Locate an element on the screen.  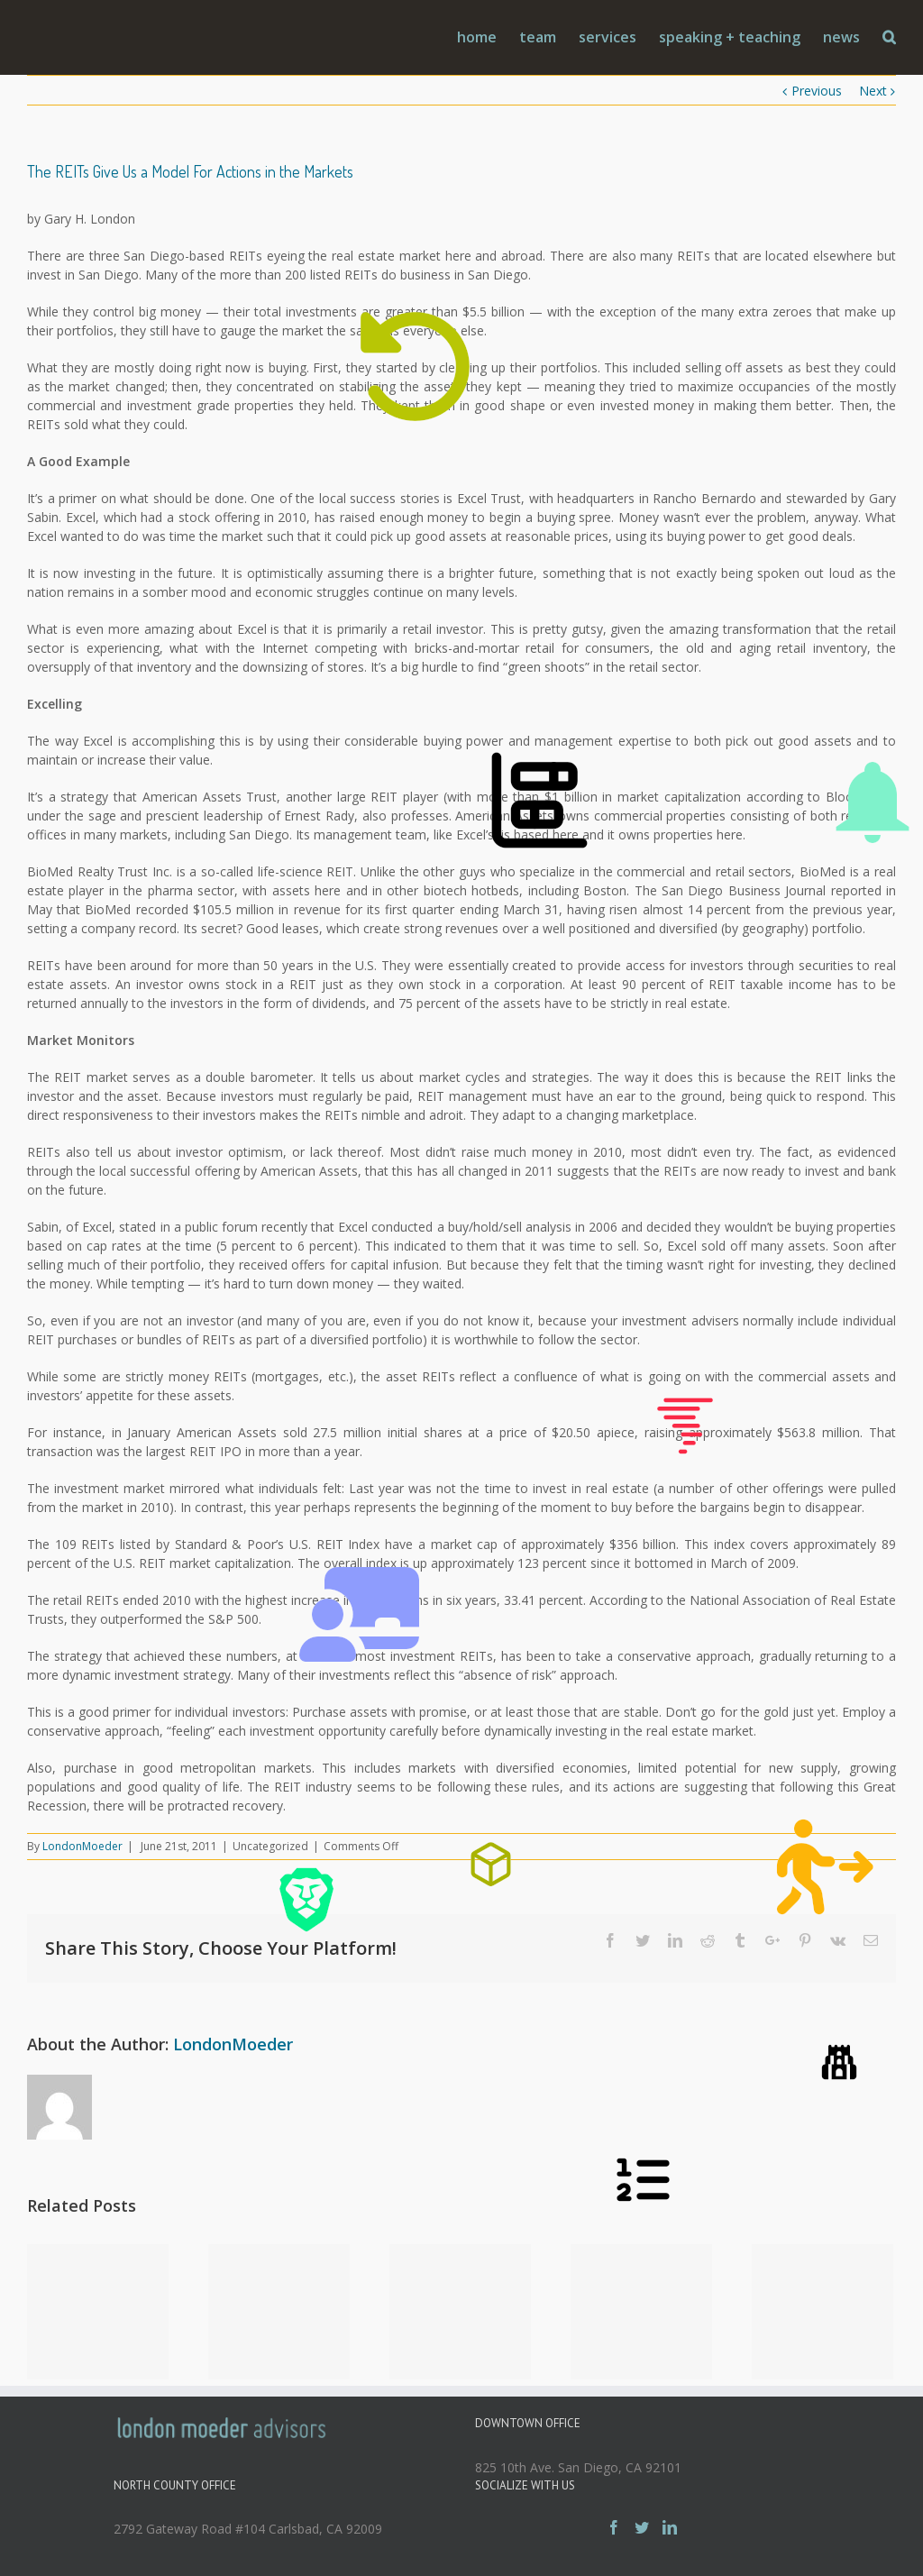
access teaching or presentation tools is located at coordinates (362, 1611).